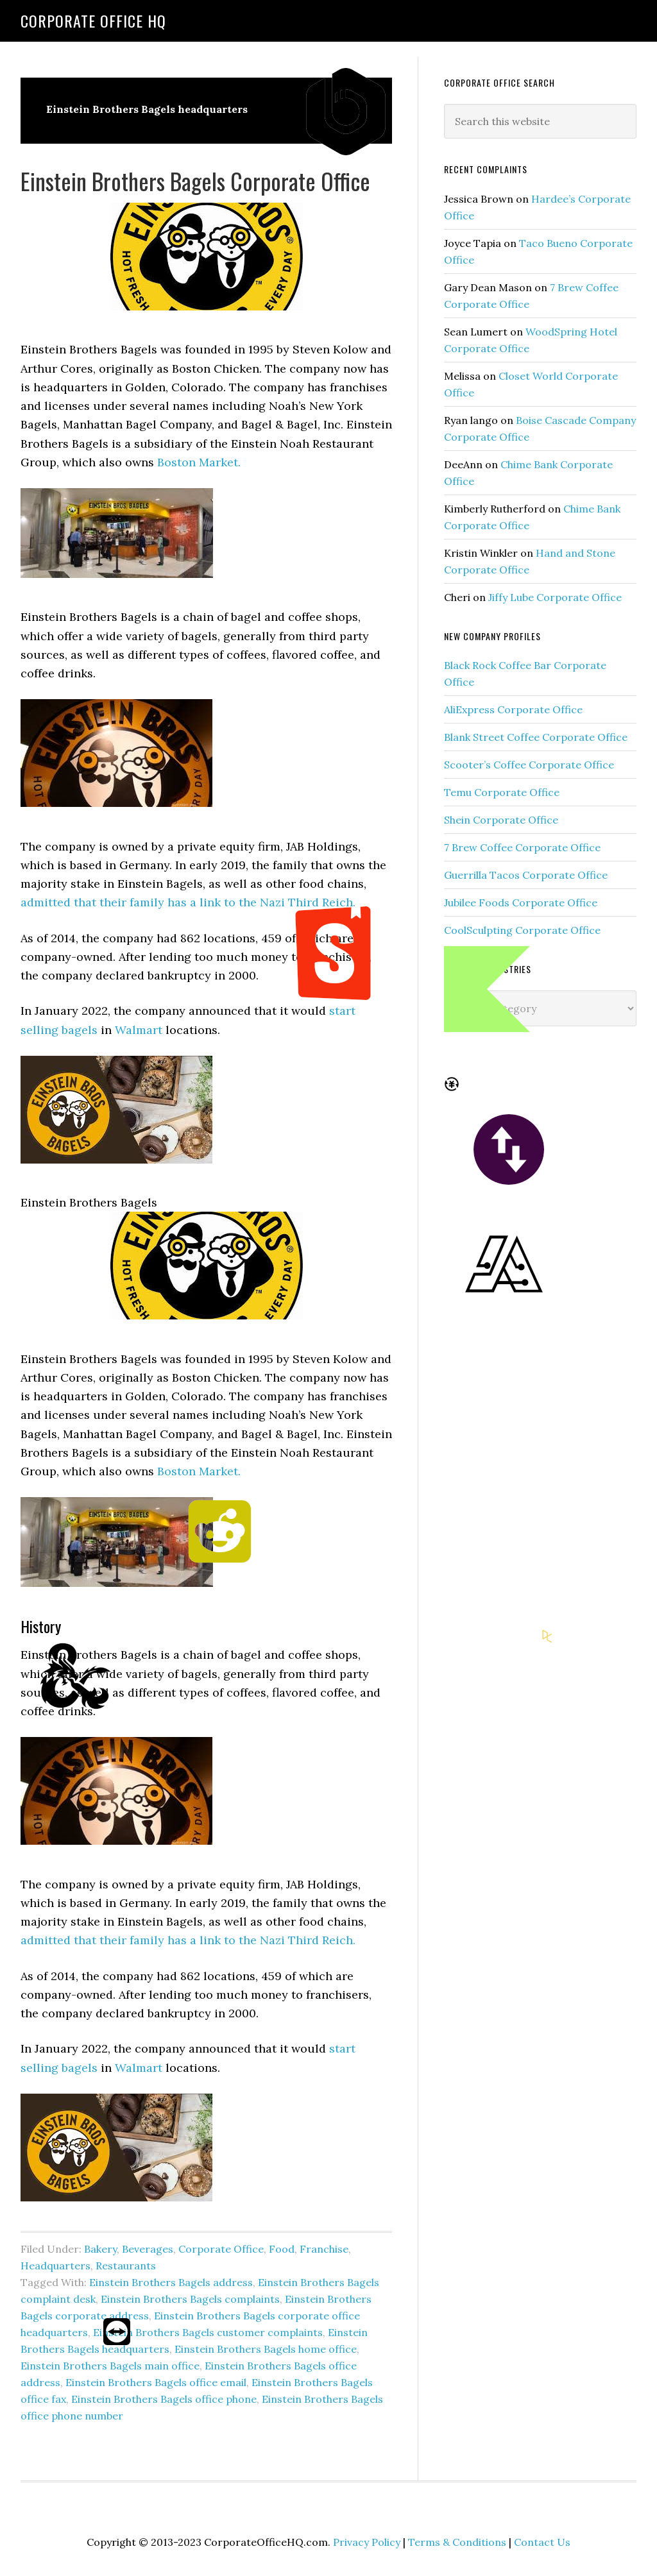 The height and width of the screenshot is (2576, 657). Describe the element at coordinates (219, 1531) in the screenshot. I see `open Reddit app` at that location.